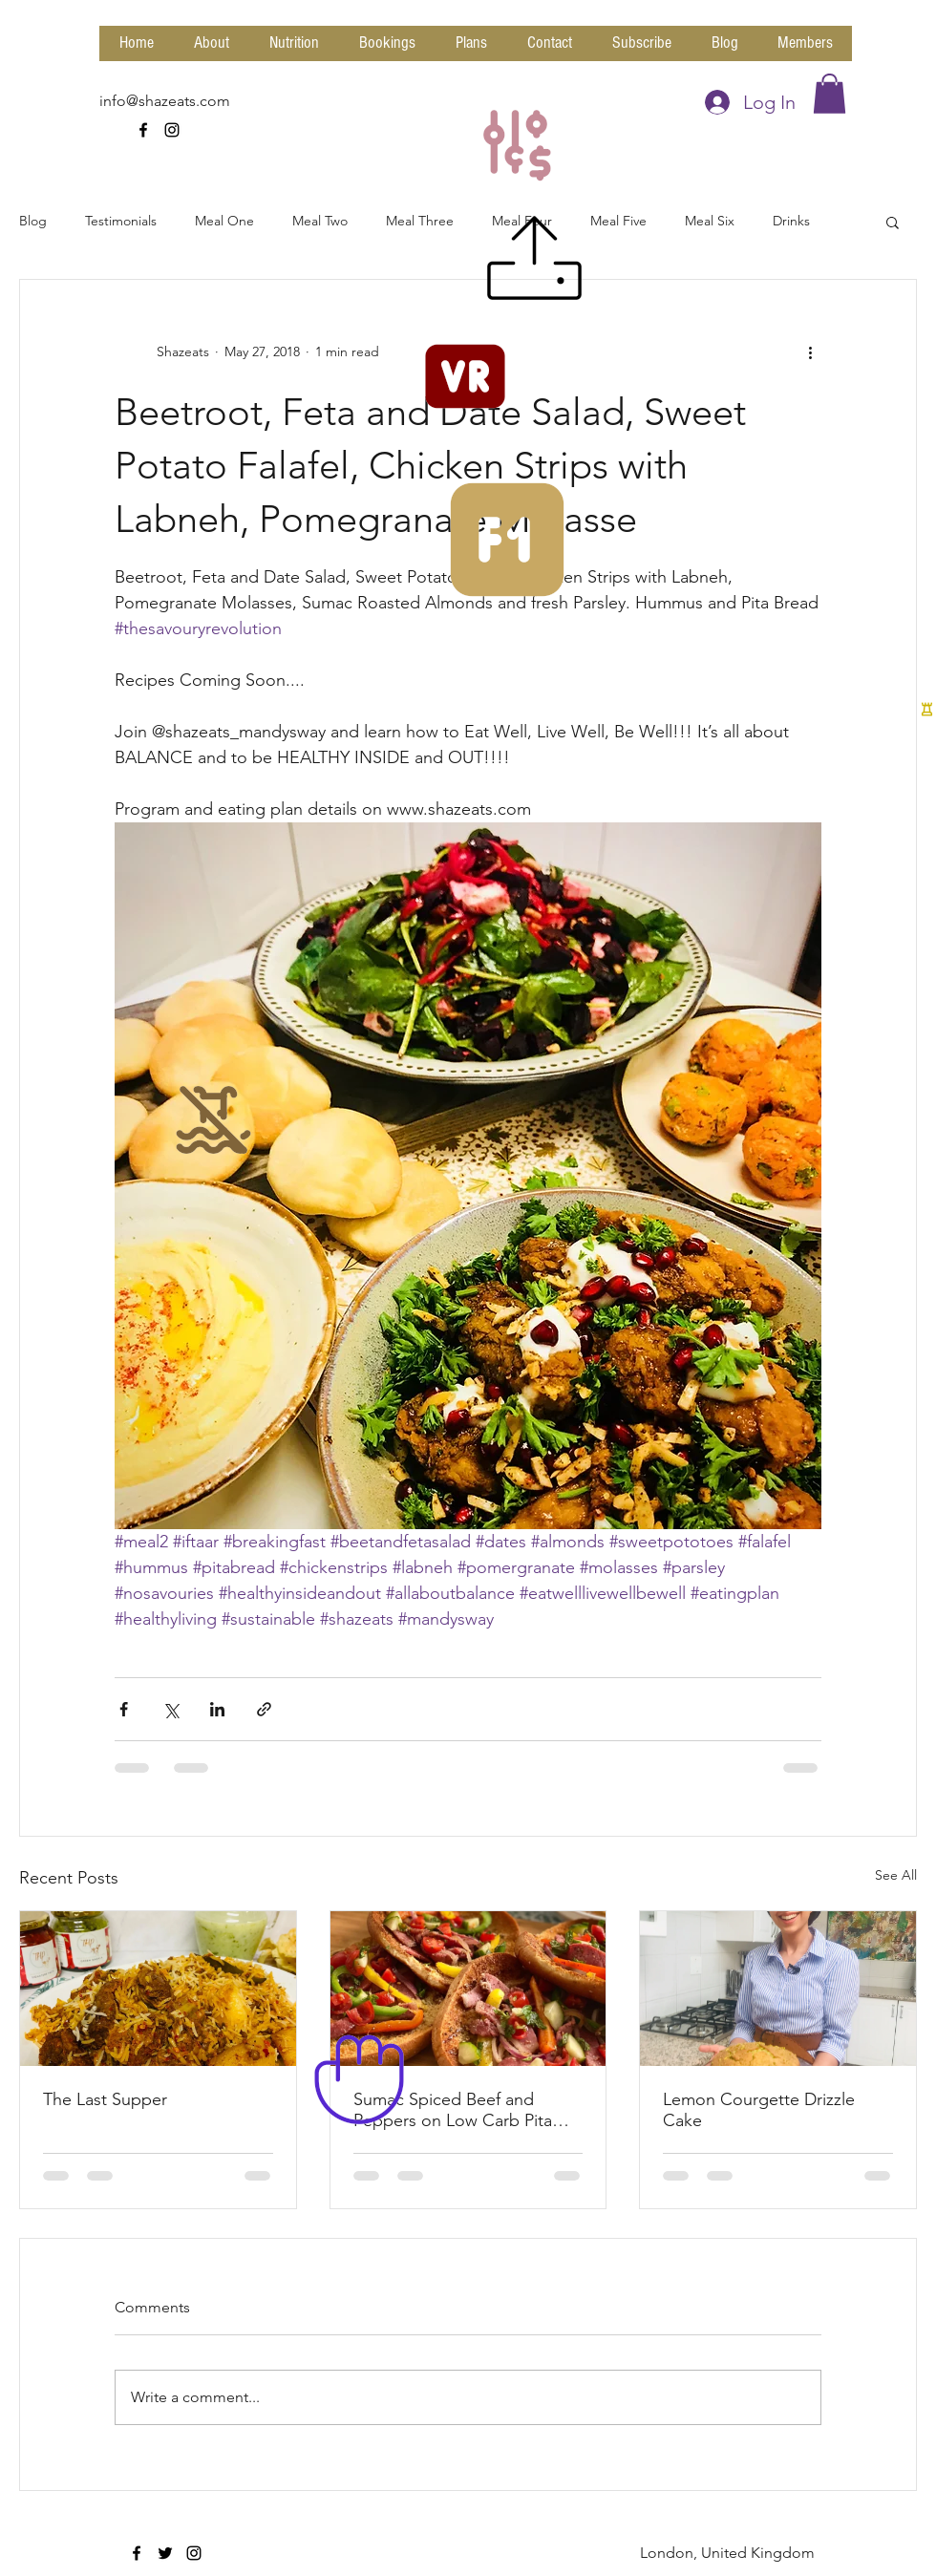 The height and width of the screenshot is (2576, 936). Describe the element at coordinates (534, 263) in the screenshot. I see `upload a file or document` at that location.